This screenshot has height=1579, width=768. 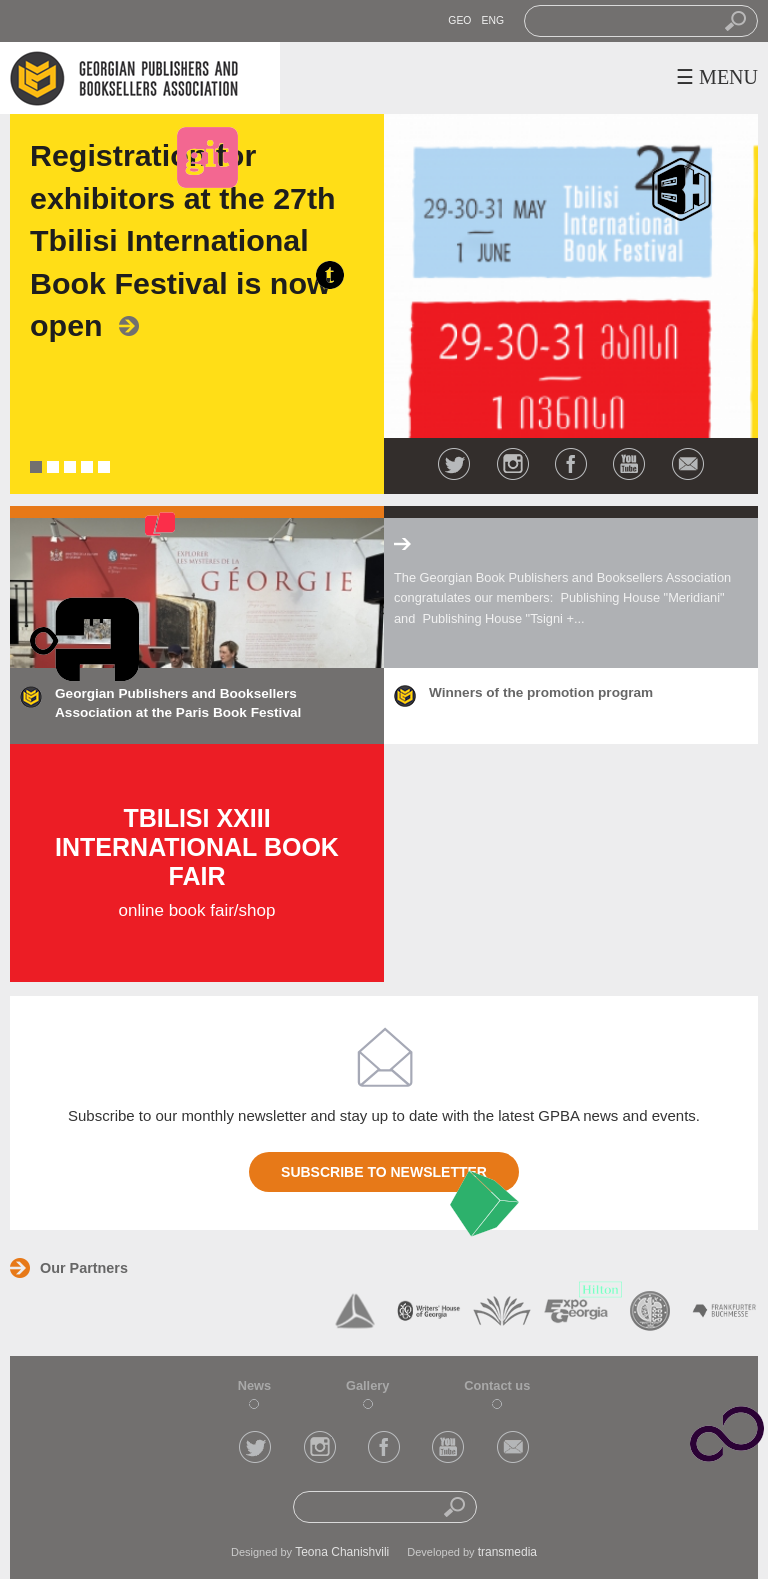 What do you see at coordinates (681, 189) in the screenshot?
I see `visit bisecthosting website` at bounding box center [681, 189].